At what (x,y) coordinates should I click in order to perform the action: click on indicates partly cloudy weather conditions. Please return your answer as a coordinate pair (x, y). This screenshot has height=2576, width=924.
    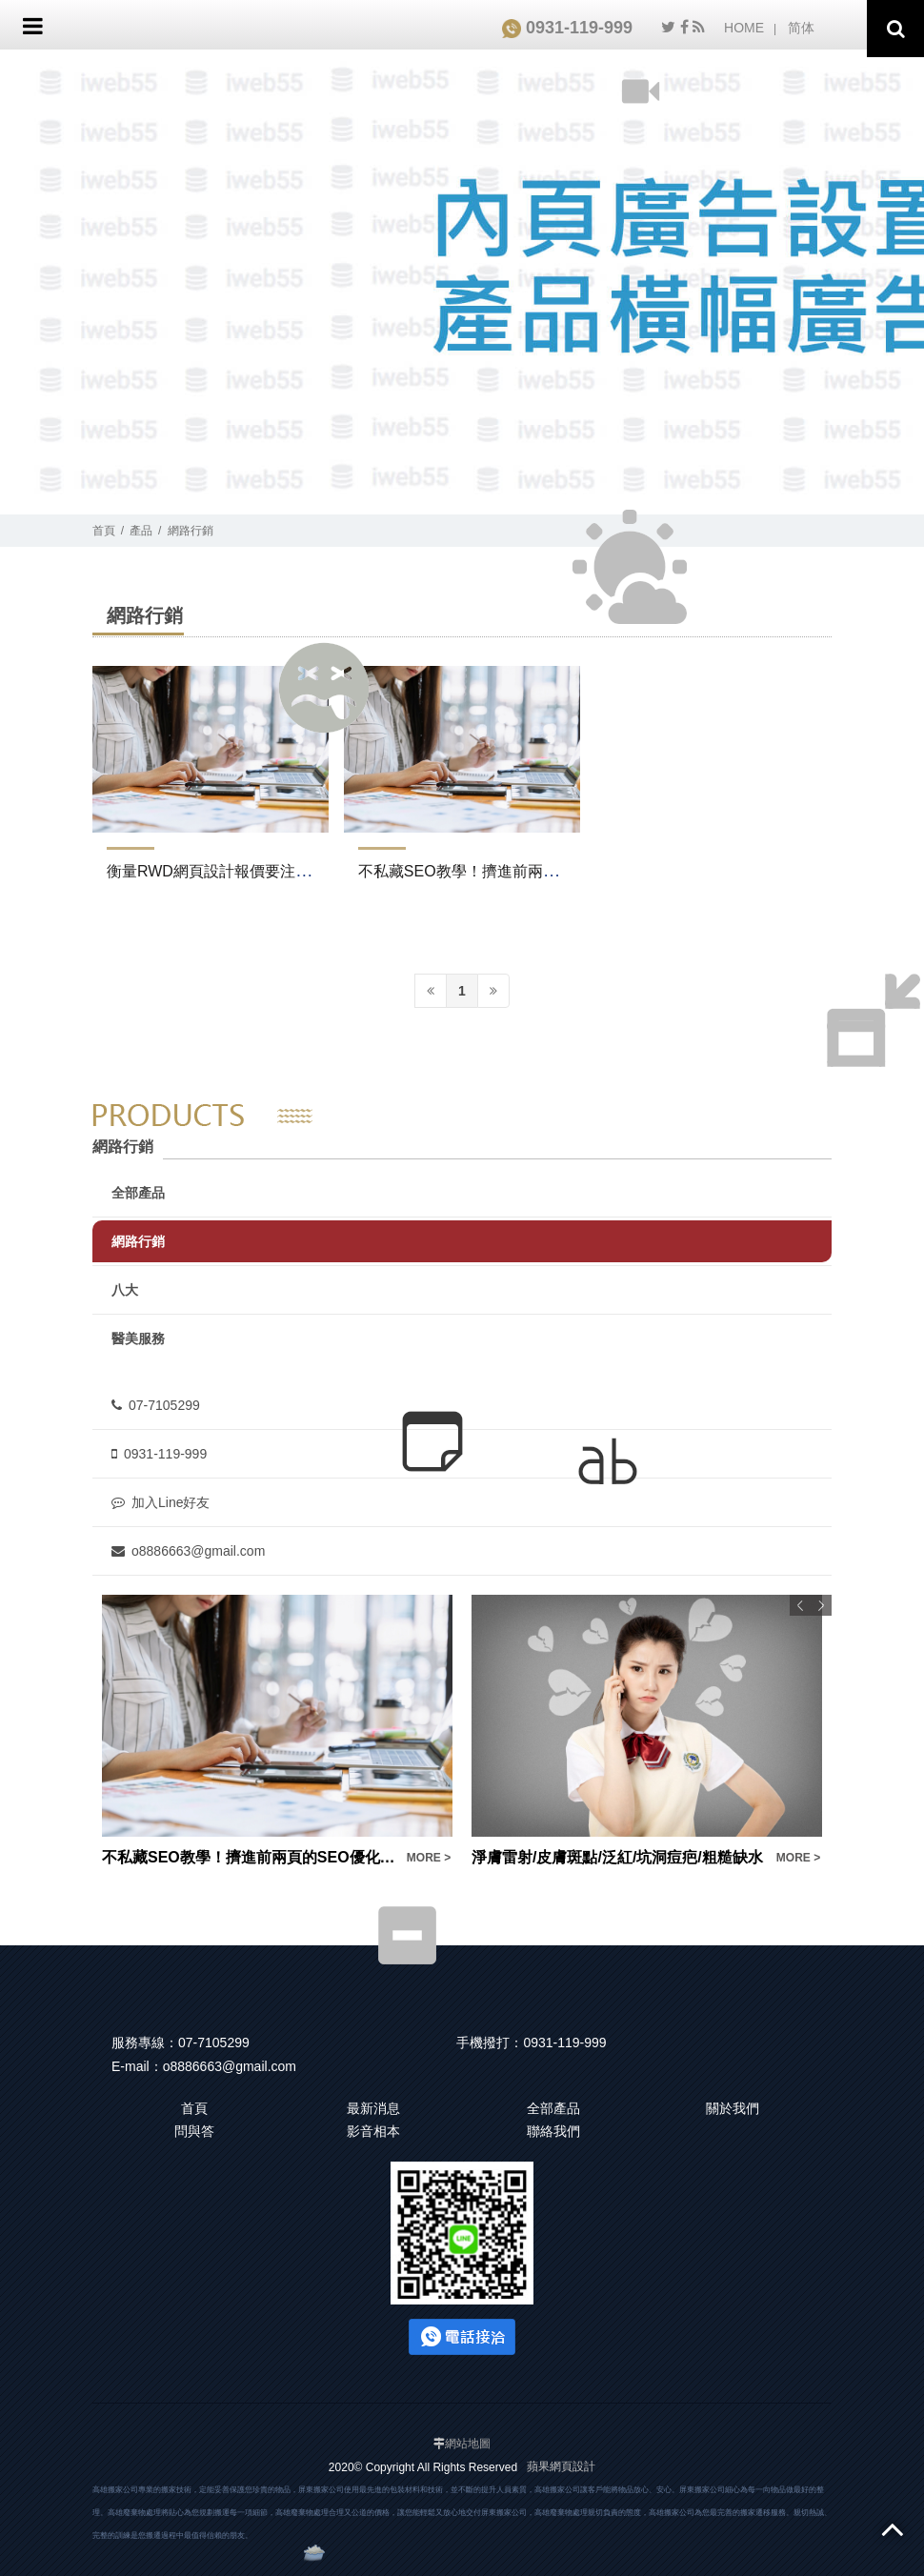
    Looking at the image, I should click on (630, 567).